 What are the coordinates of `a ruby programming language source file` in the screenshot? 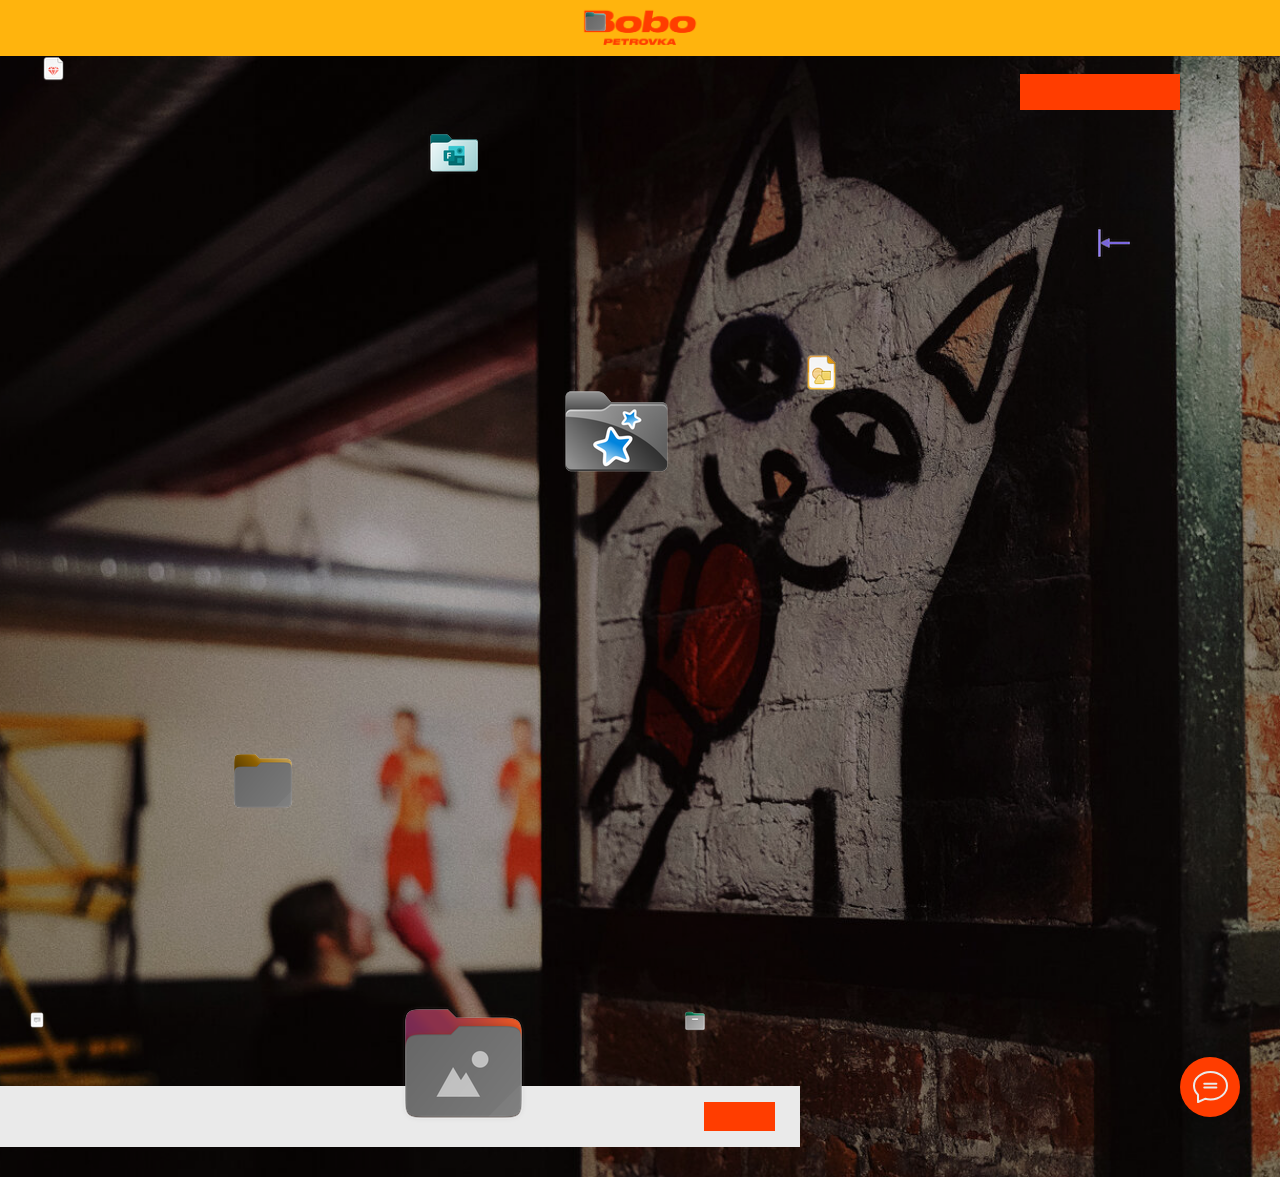 It's located at (53, 68).